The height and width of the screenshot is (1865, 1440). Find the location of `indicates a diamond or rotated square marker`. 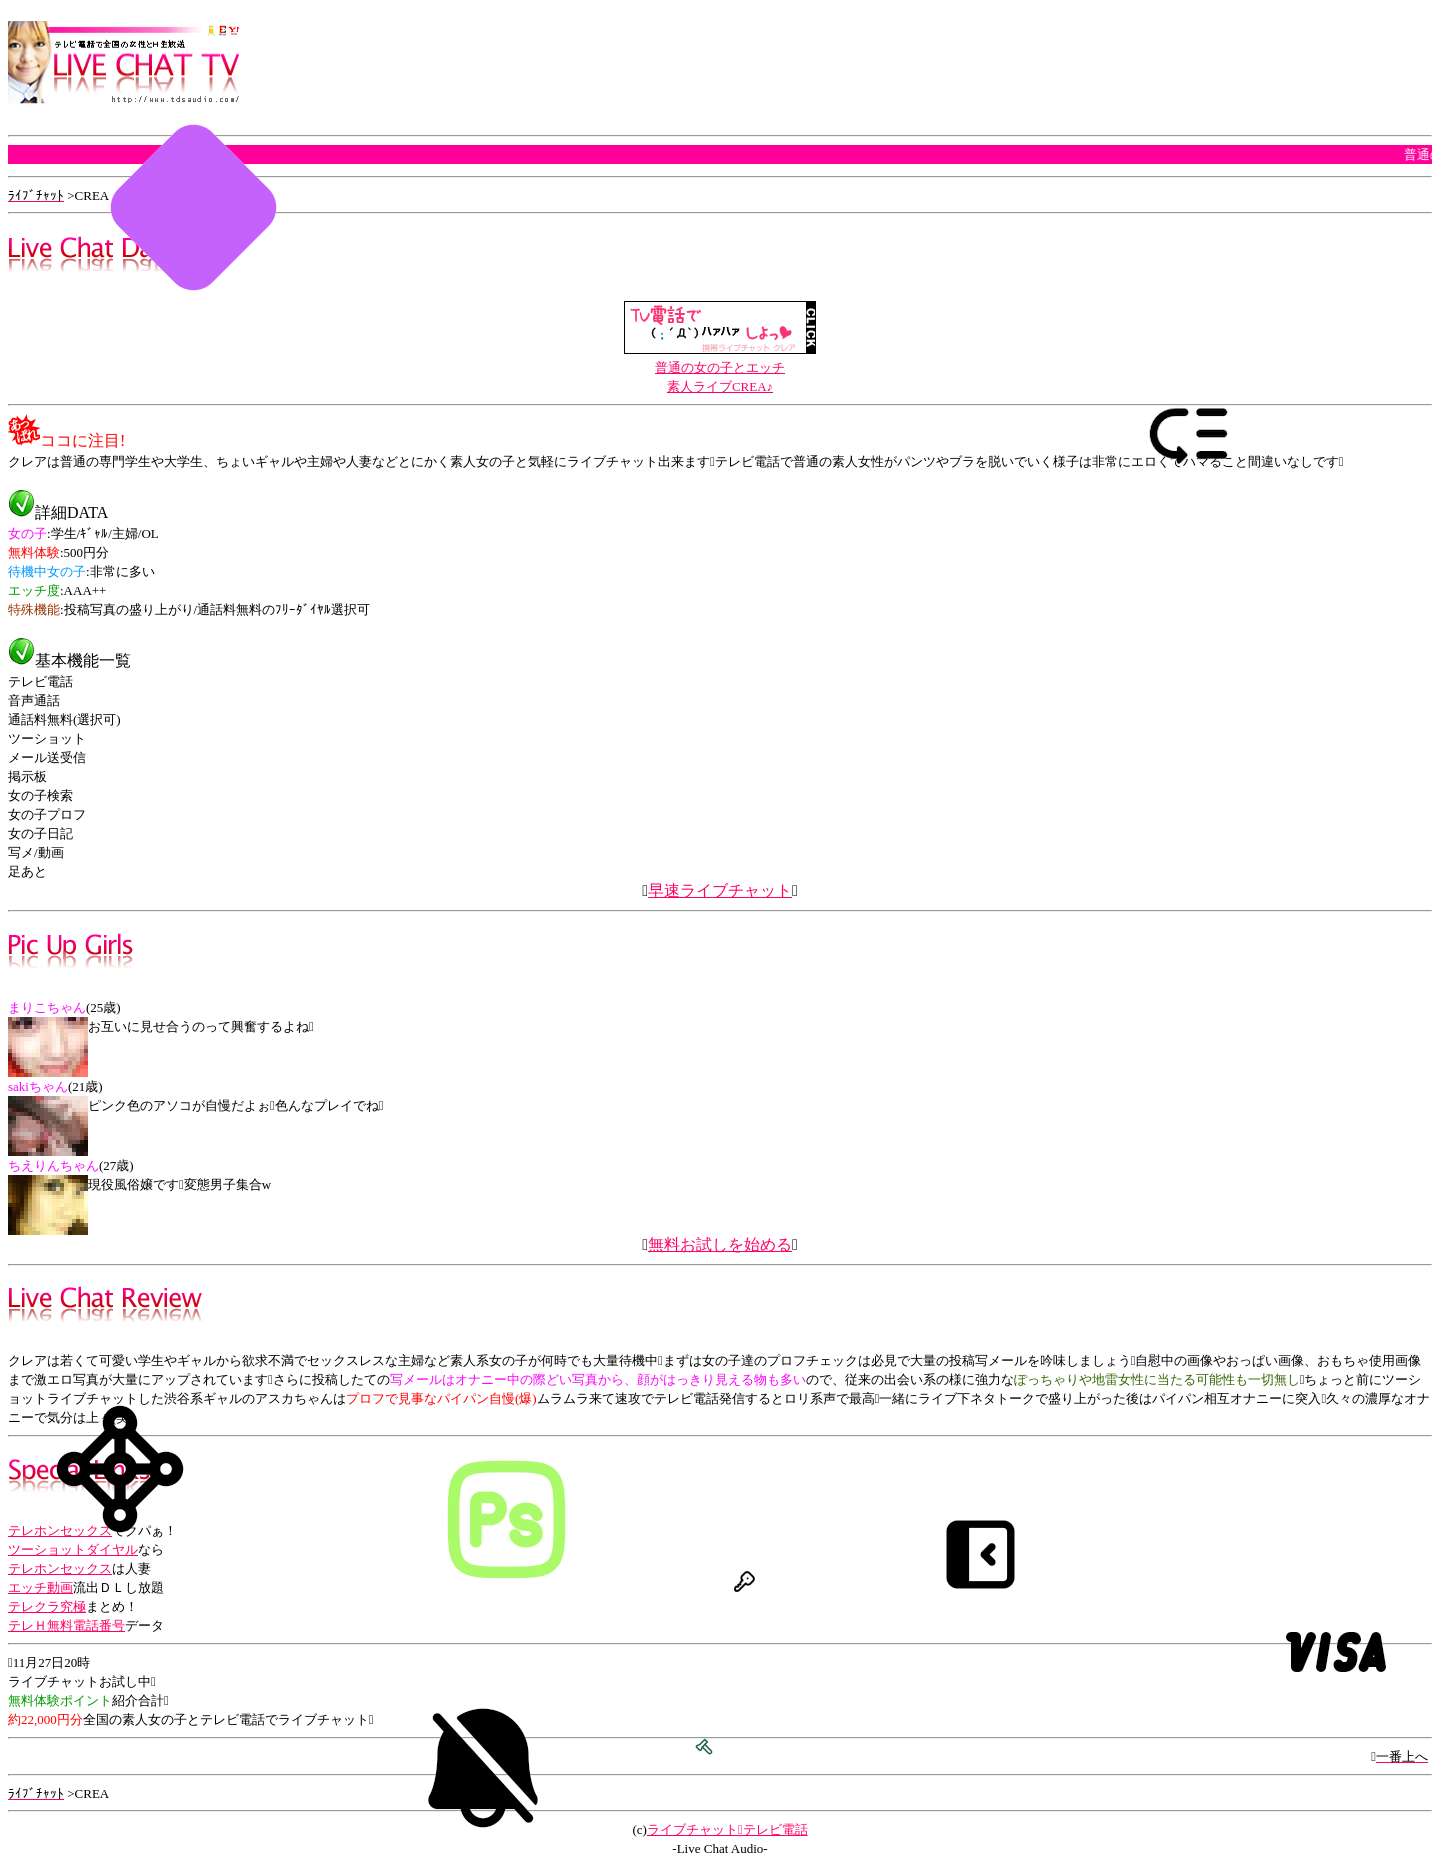

indicates a diamond or rotated square marker is located at coordinates (193, 207).